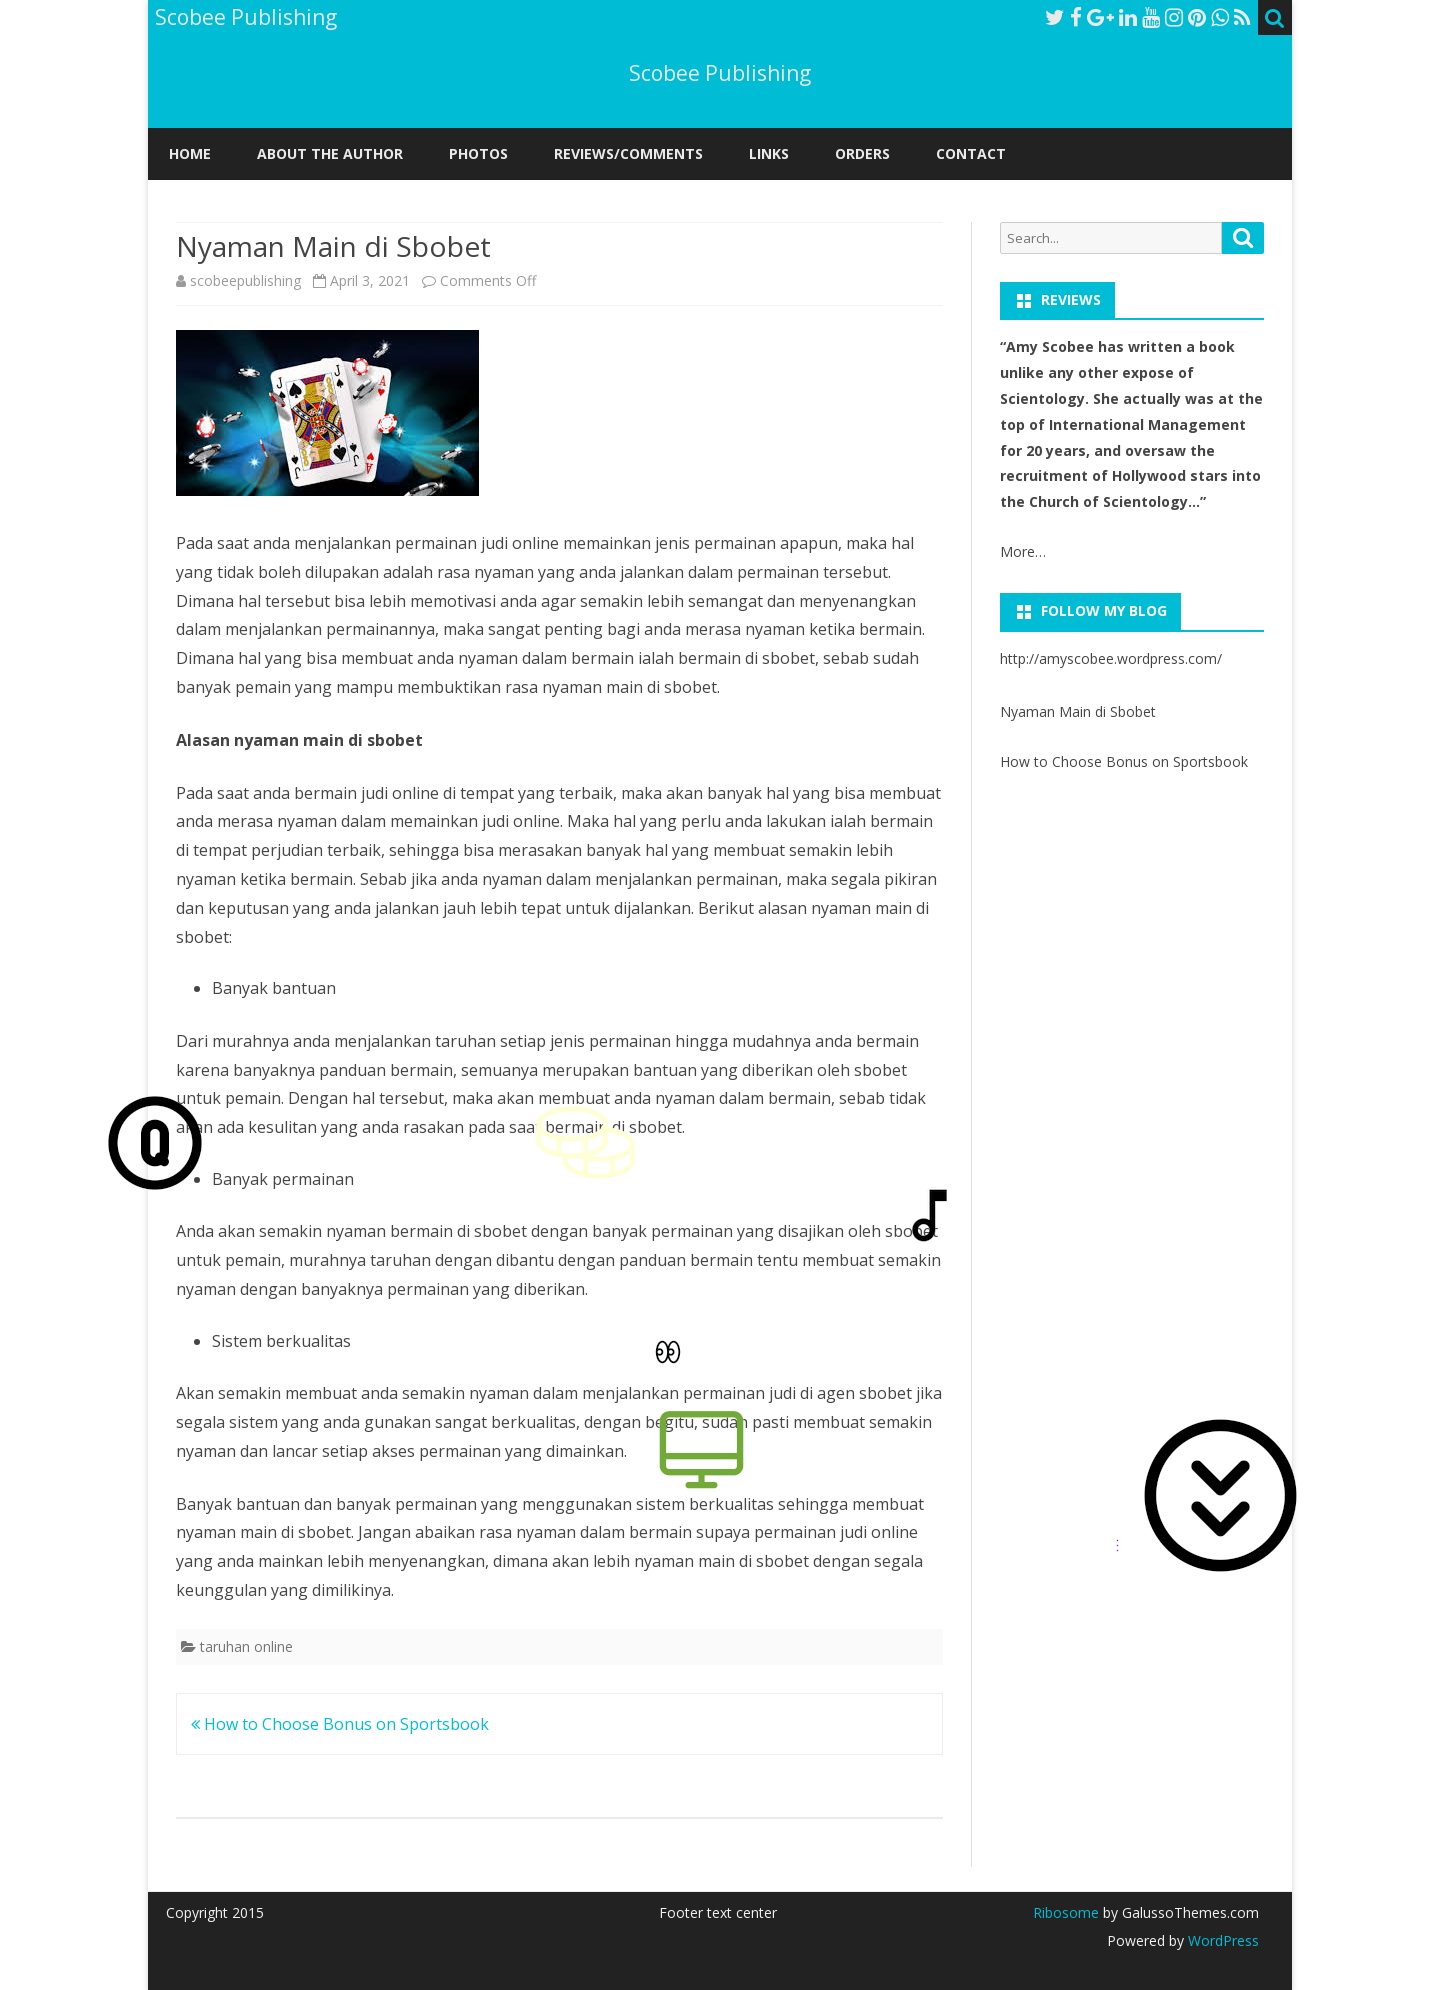 Image resolution: width=1440 pixels, height=1990 pixels. I want to click on expand all content below, so click(1220, 1495).